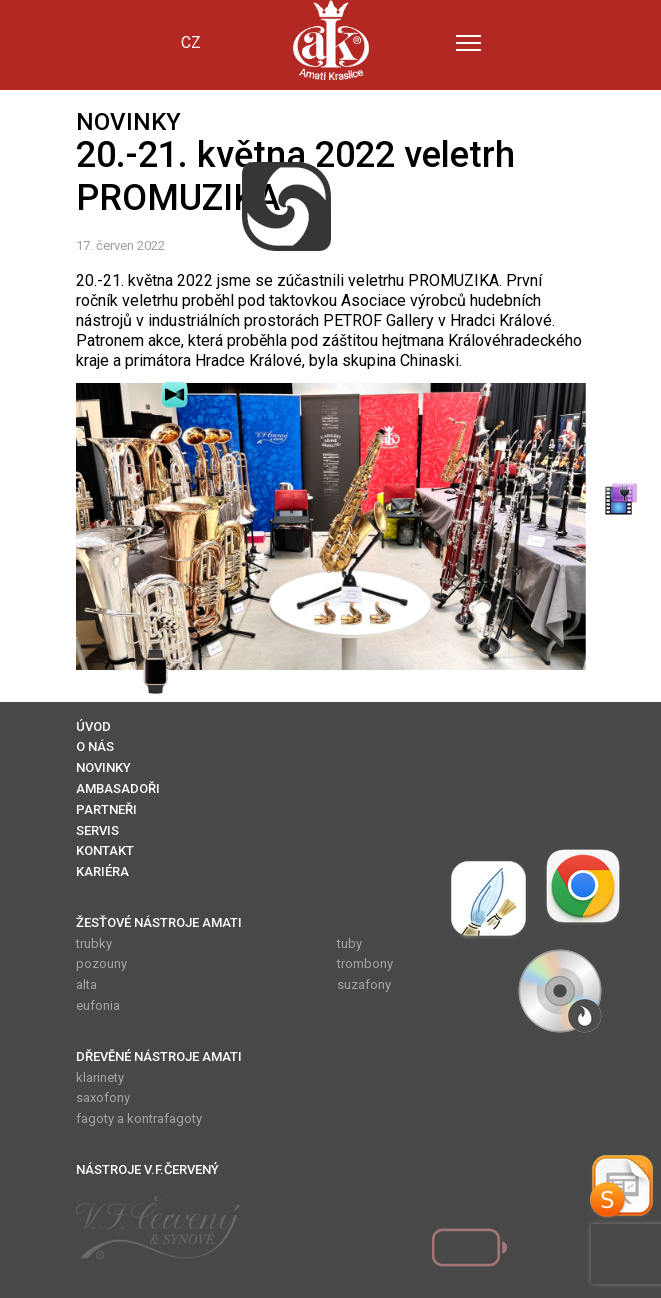  I want to click on burn files to a CD or DVD, so click(560, 991).